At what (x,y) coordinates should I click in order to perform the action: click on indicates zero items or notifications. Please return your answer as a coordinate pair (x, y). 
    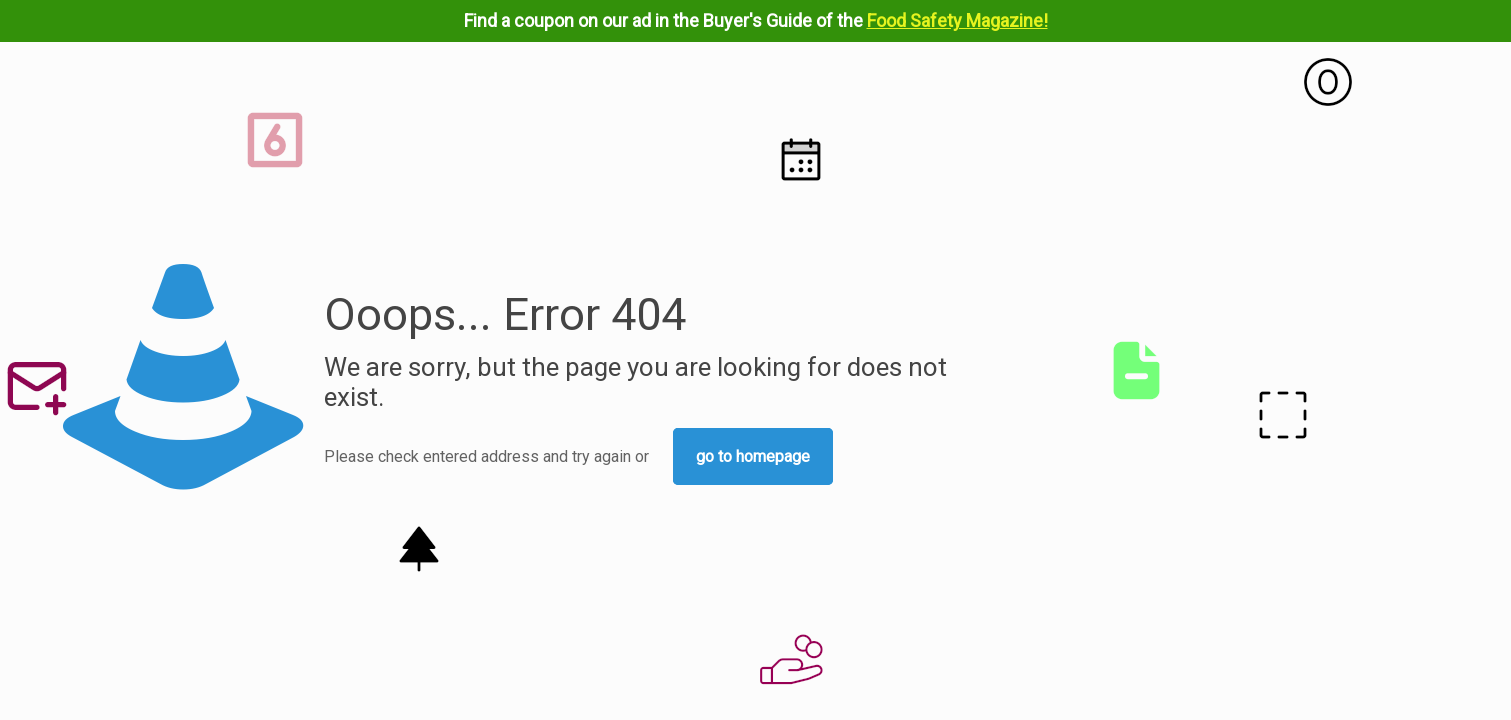
    Looking at the image, I should click on (1328, 82).